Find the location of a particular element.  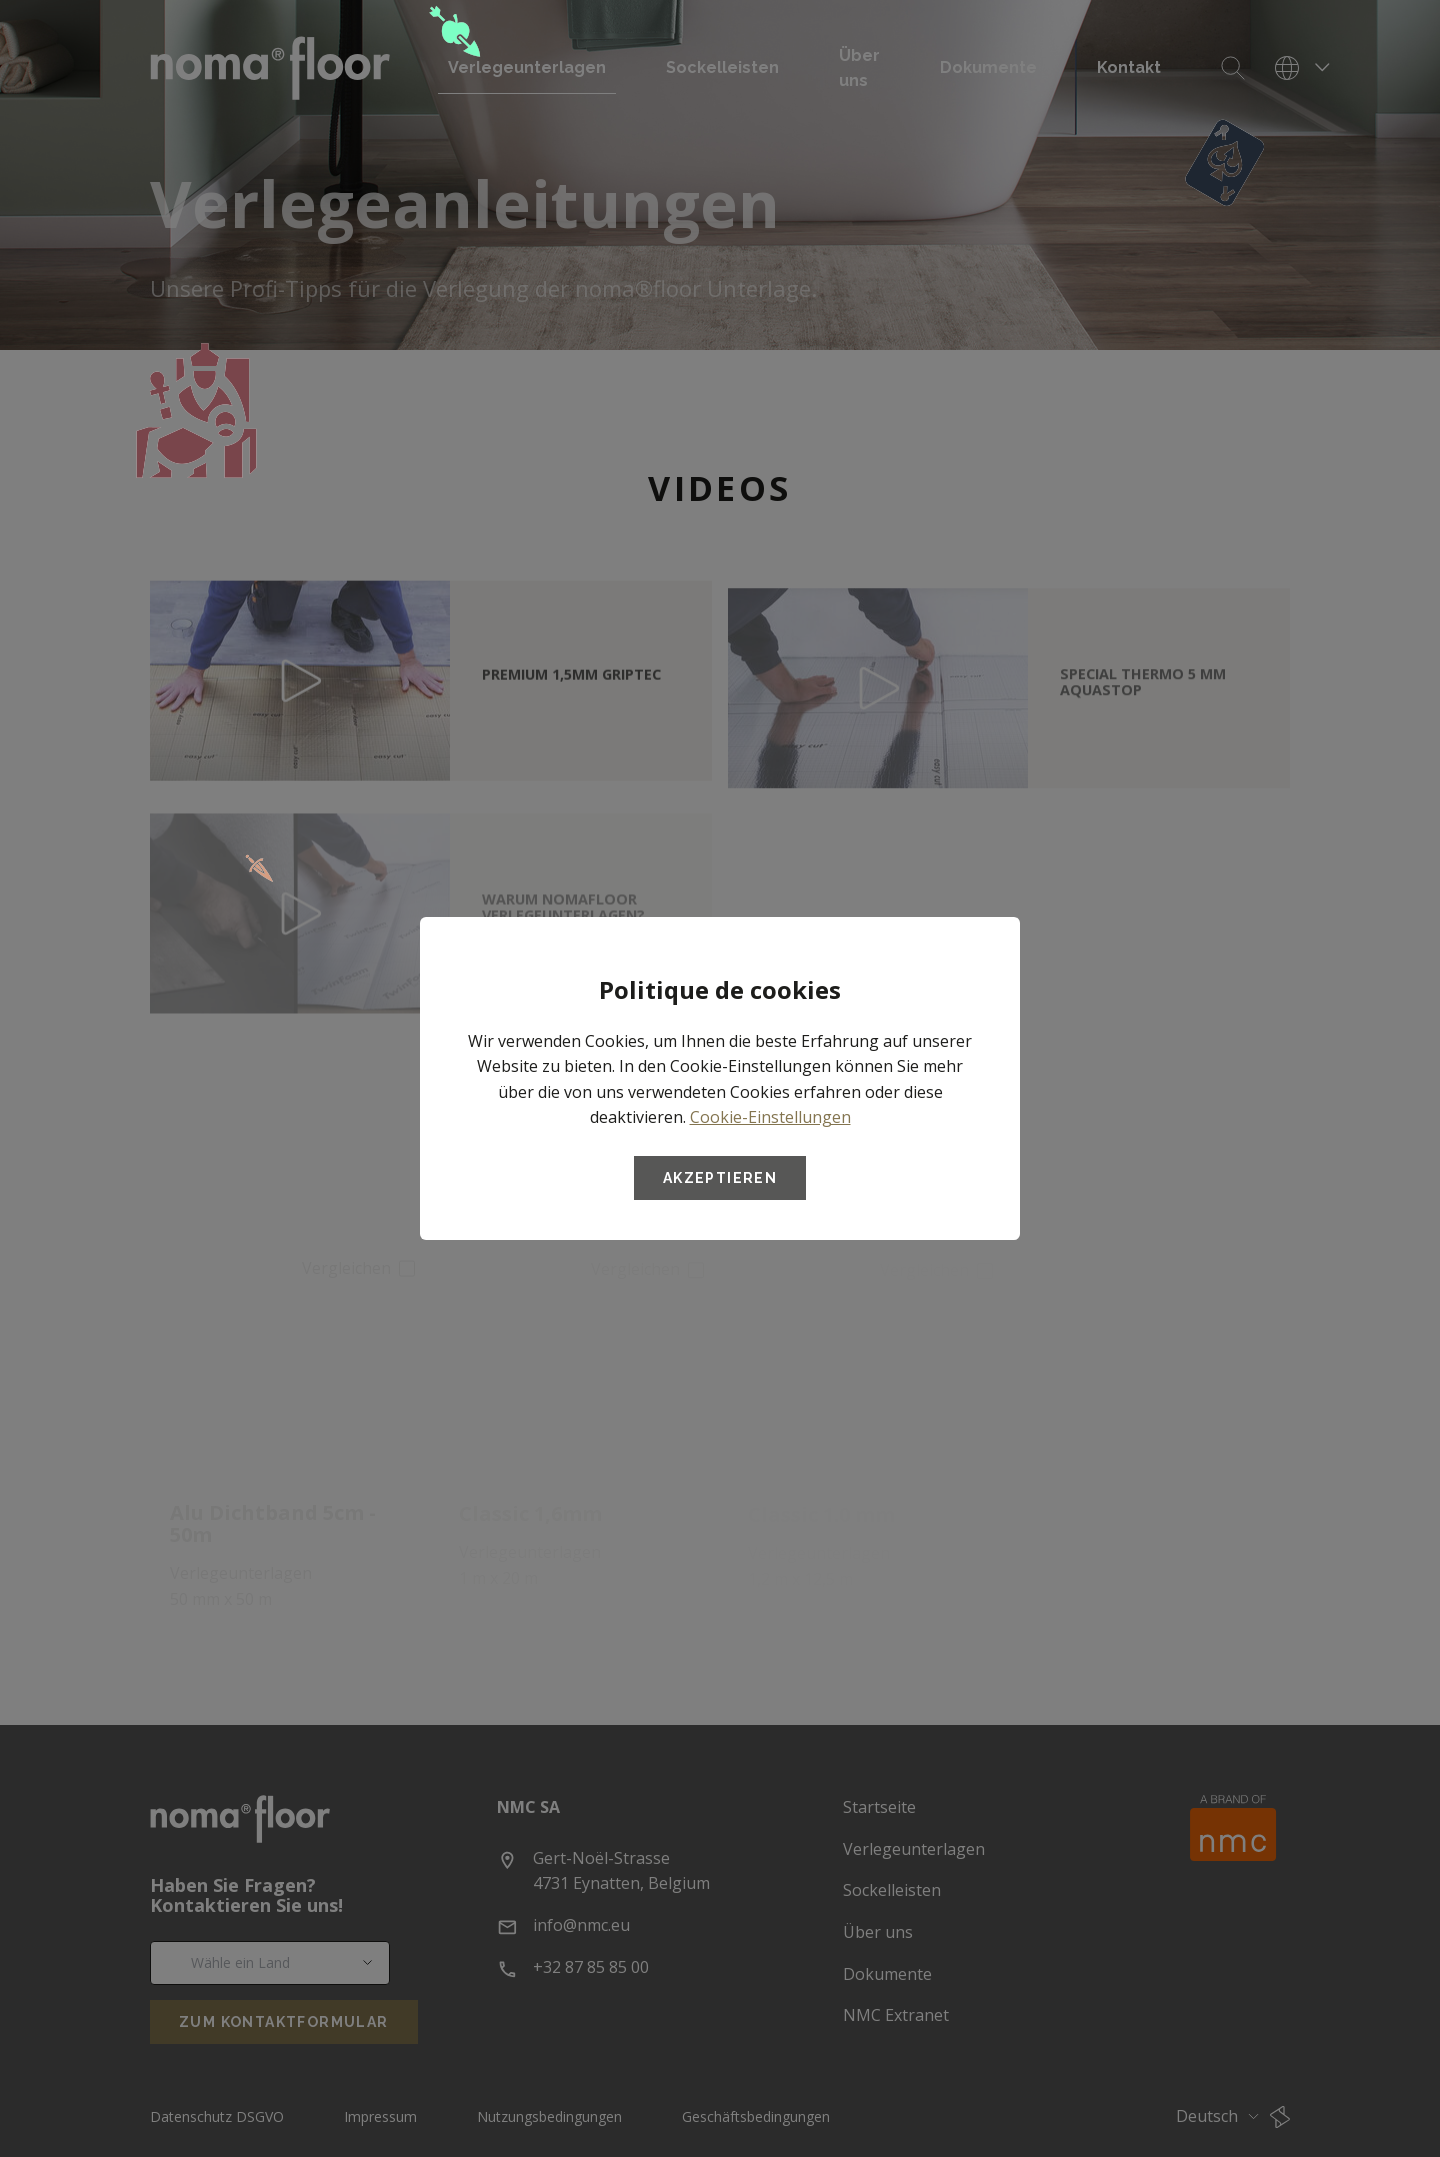

william tell archery achievement unlocked is located at coordinates (454, 31).